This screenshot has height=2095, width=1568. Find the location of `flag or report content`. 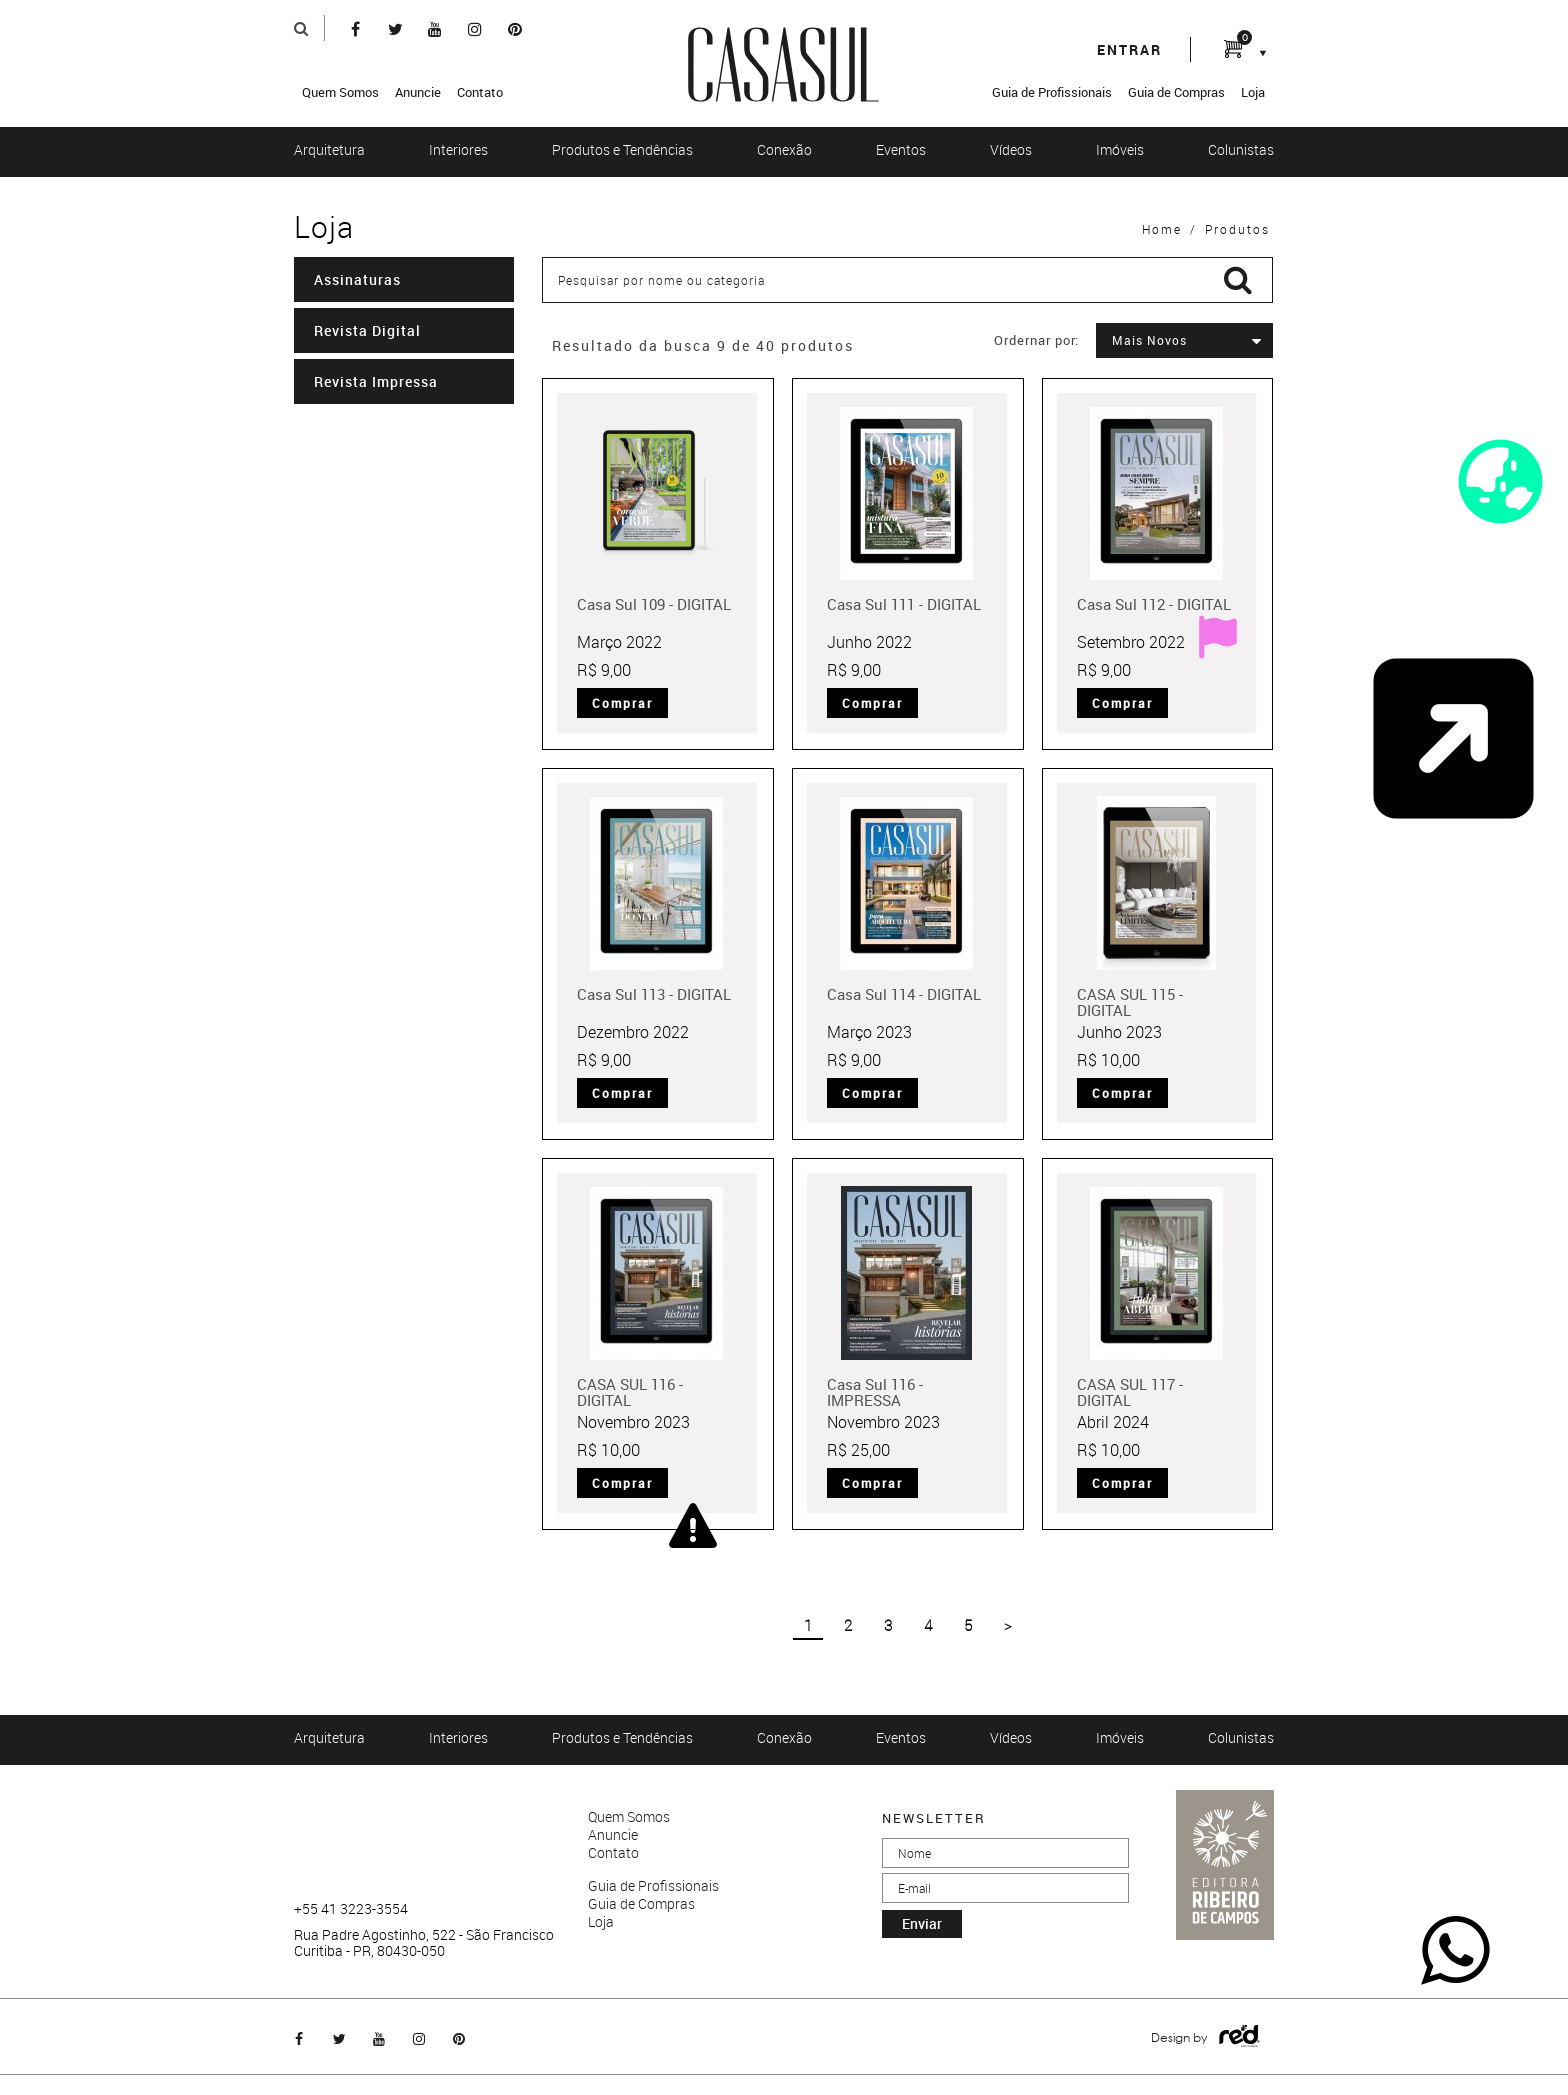

flag or report content is located at coordinates (1218, 637).